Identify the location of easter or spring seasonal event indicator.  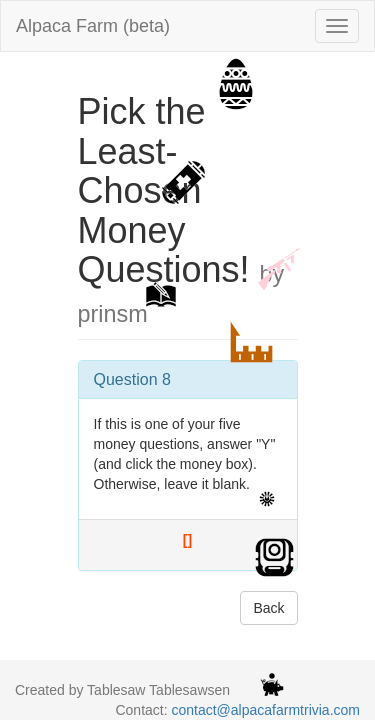
(236, 84).